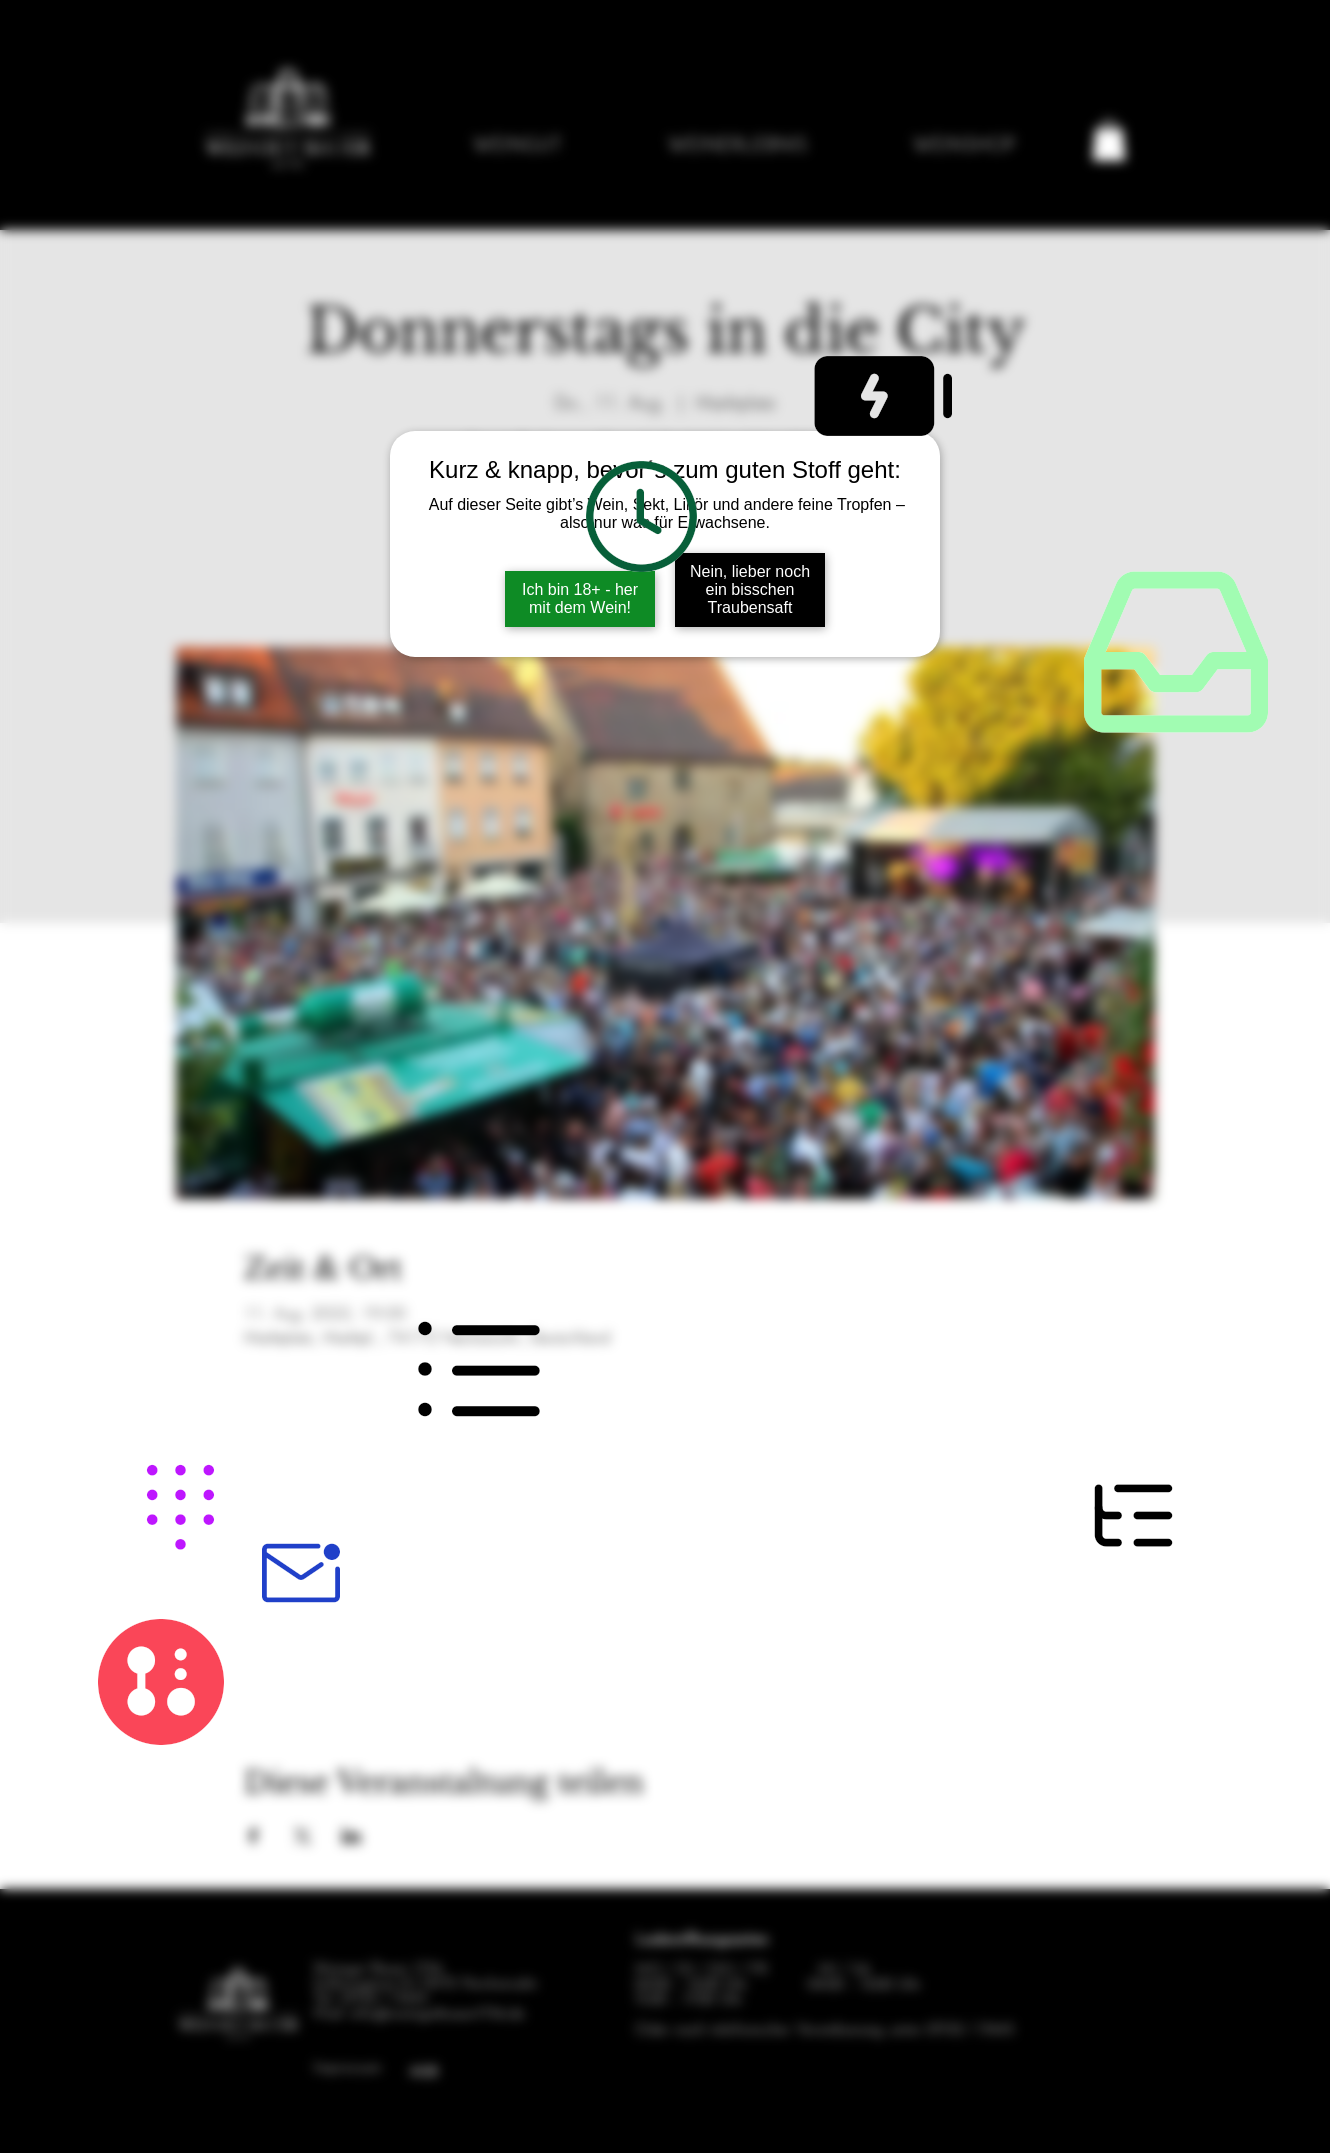 The height and width of the screenshot is (2153, 1330). What do you see at coordinates (641, 516) in the screenshot?
I see `view time or timestamp information` at bounding box center [641, 516].